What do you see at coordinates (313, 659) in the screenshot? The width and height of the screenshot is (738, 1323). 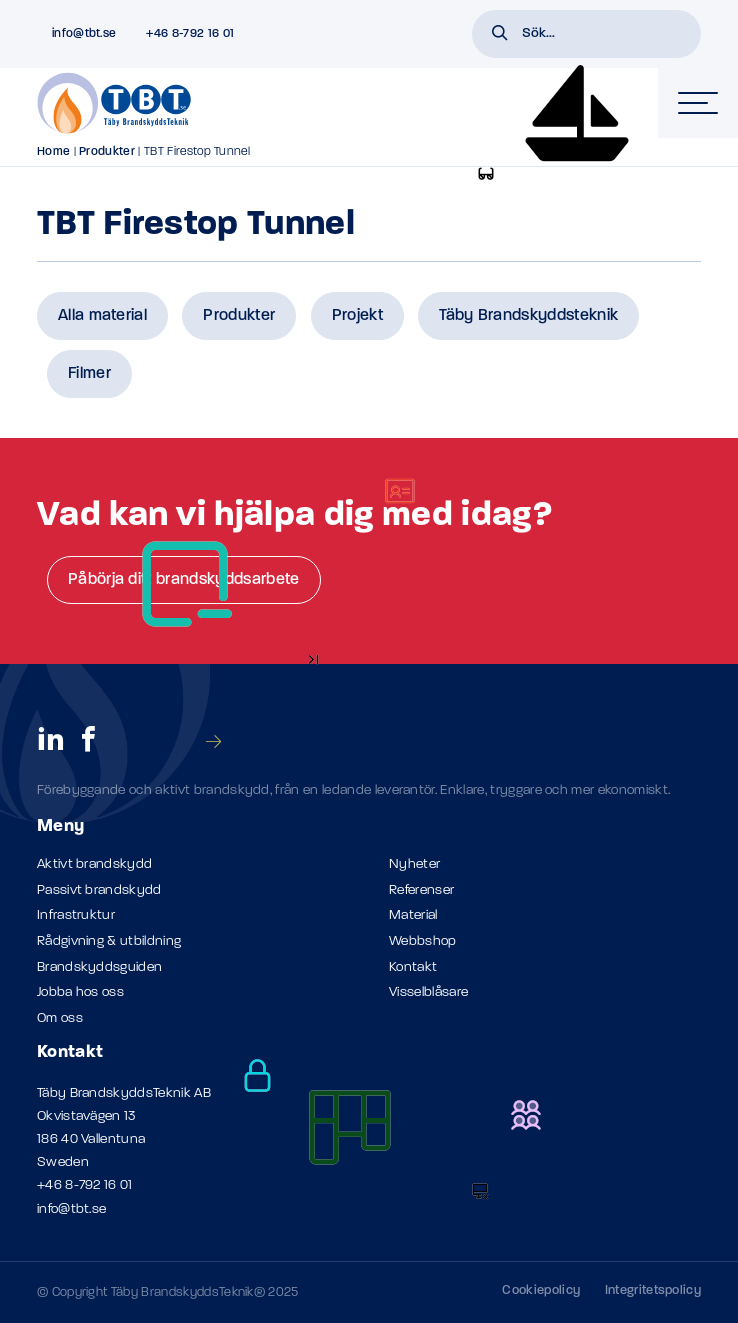 I see `go to the last page` at bounding box center [313, 659].